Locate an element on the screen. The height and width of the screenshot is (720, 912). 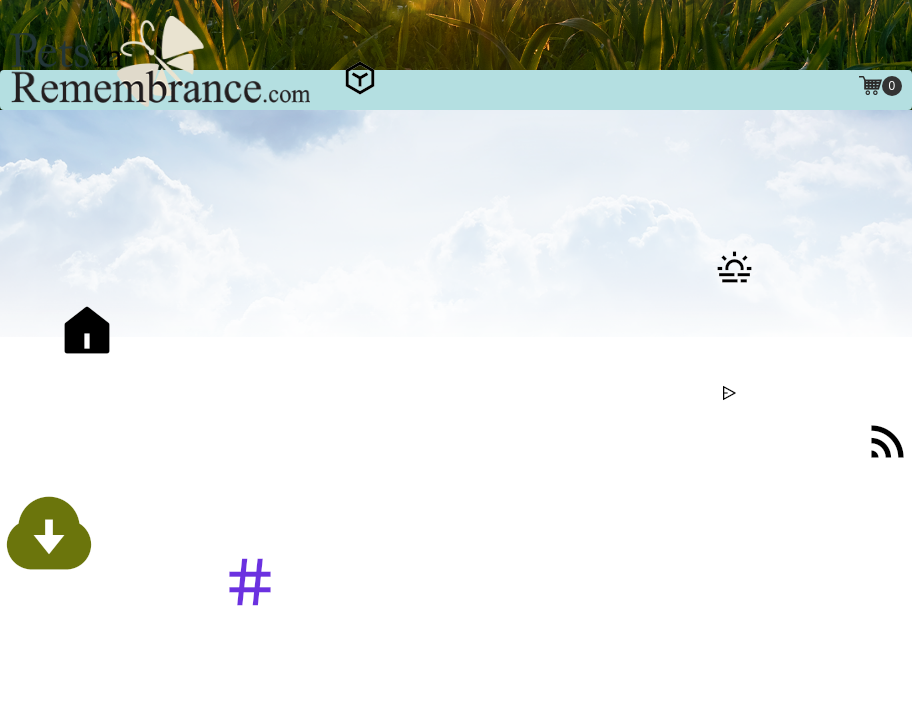
view instance details is located at coordinates (360, 78).